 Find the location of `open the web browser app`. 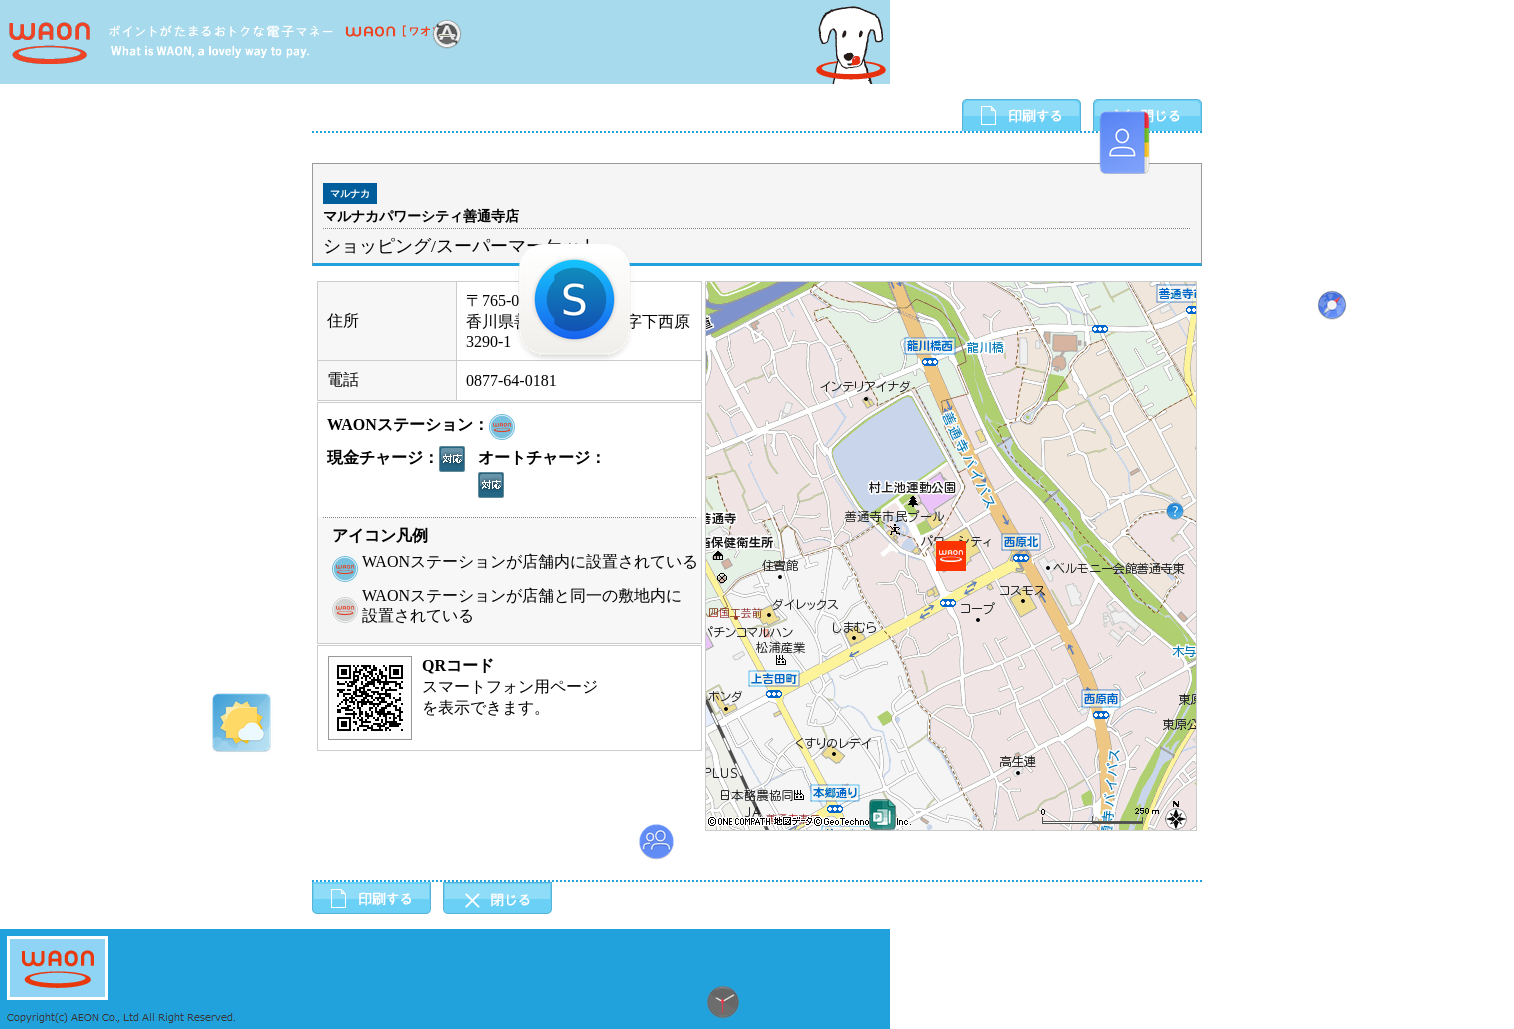

open the web browser app is located at coordinates (1332, 305).